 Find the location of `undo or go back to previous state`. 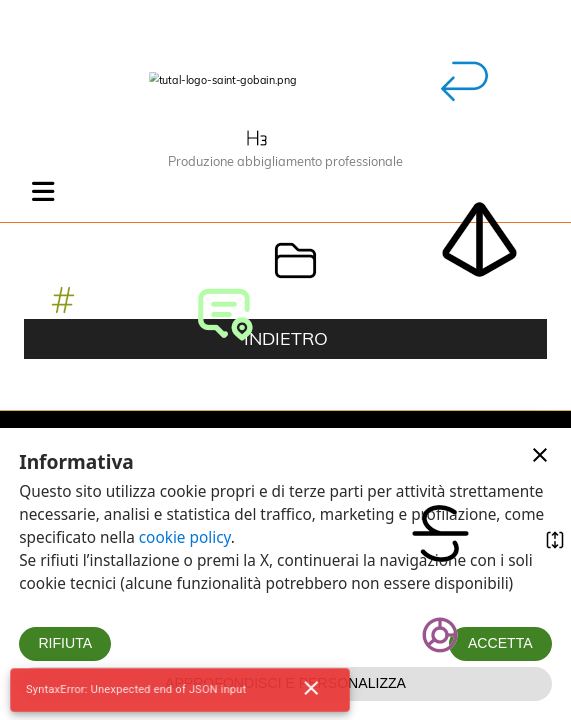

undo or go back to previous state is located at coordinates (464, 79).